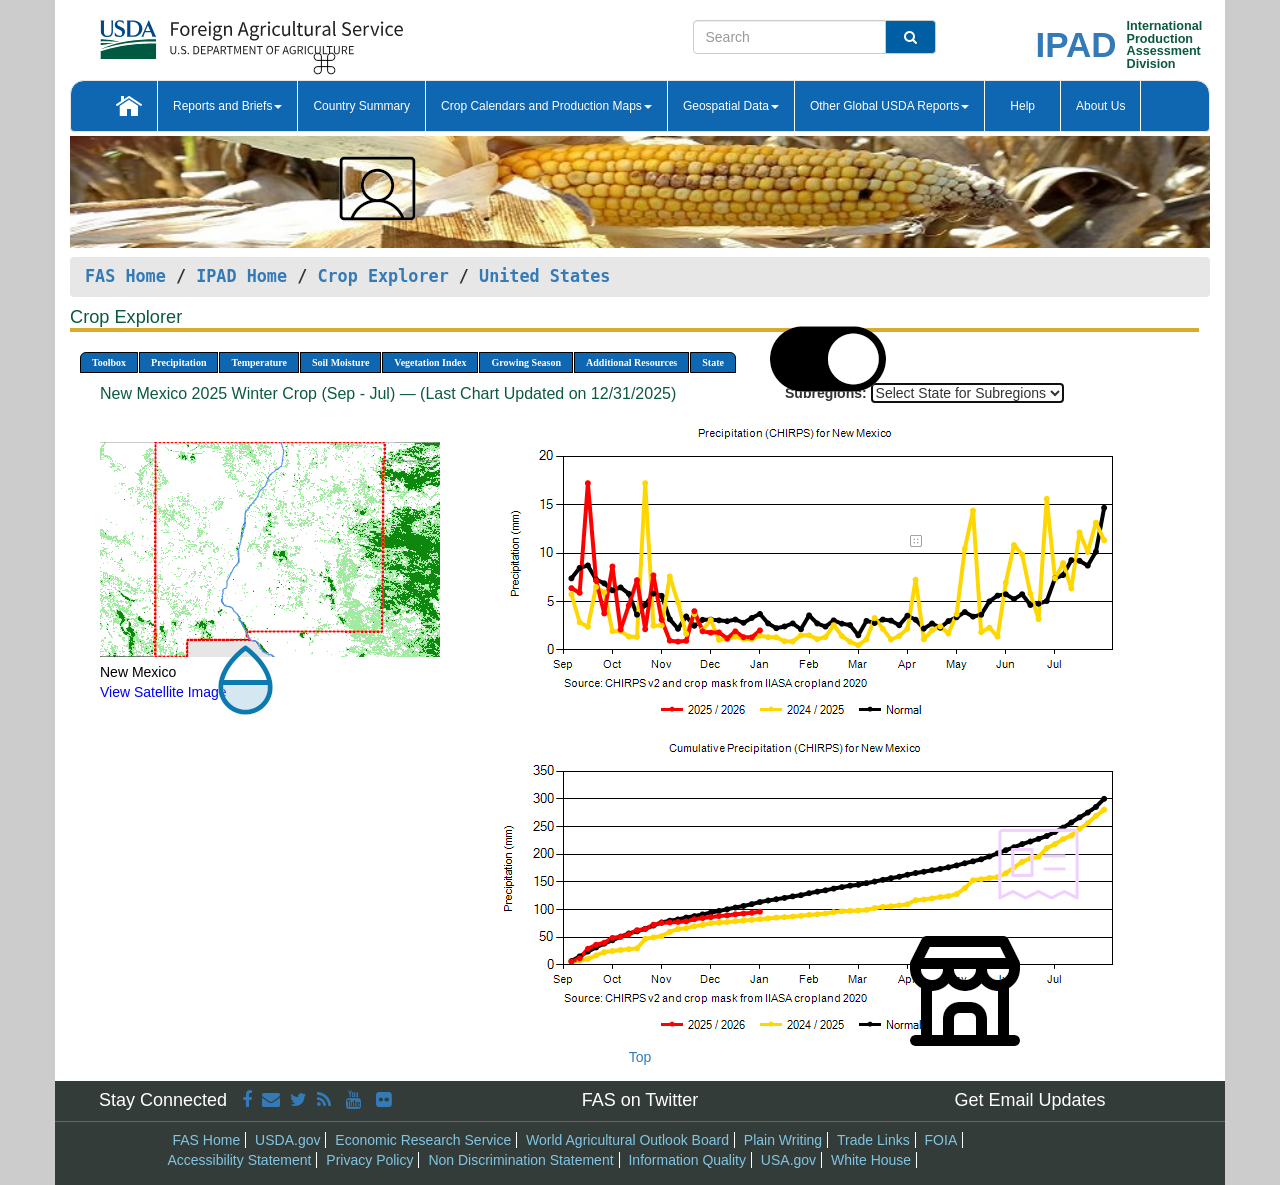 Image resolution: width=1280 pixels, height=1185 pixels. What do you see at coordinates (1038, 862) in the screenshot?
I see `view news articles or press clippings` at bounding box center [1038, 862].